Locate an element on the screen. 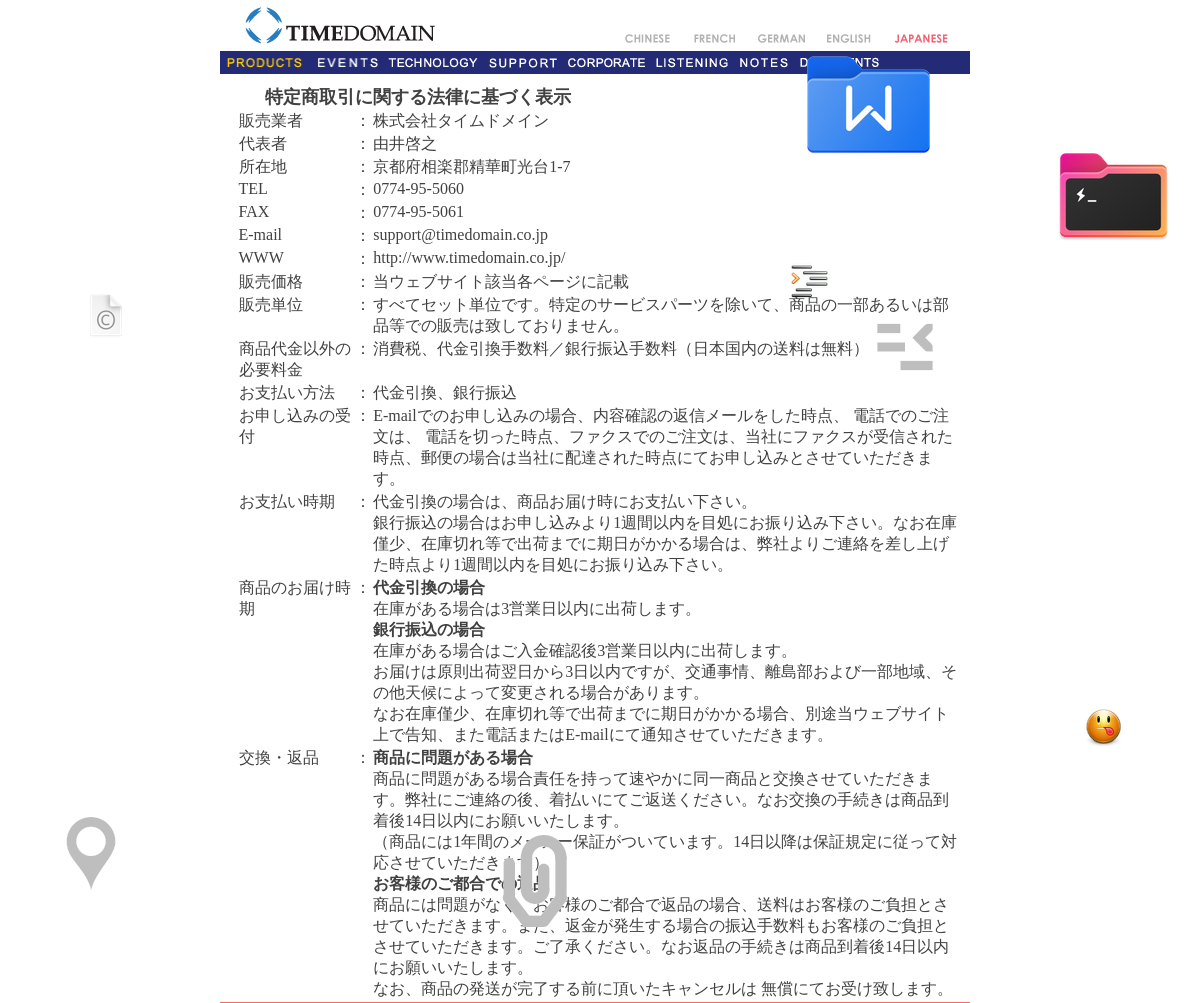 This screenshot has height=1003, width=1189. mark or save a location on the map is located at coordinates (91, 856).